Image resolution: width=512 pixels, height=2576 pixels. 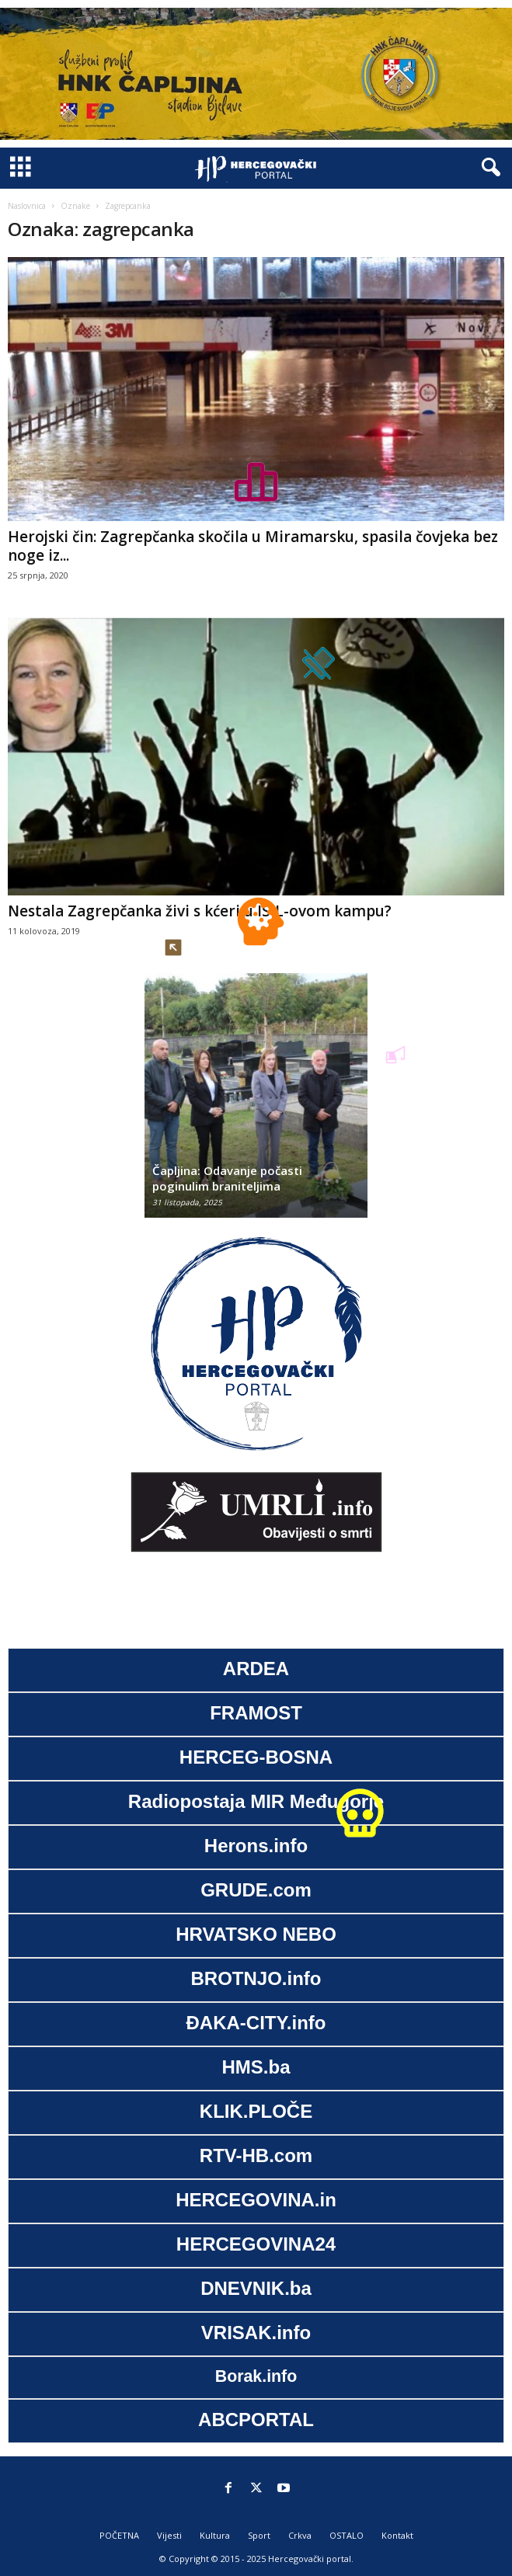 What do you see at coordinates (173, 947) in the screenshot?
I see `navigate to the top-left or return to origin` at bounding box center [173, 947].